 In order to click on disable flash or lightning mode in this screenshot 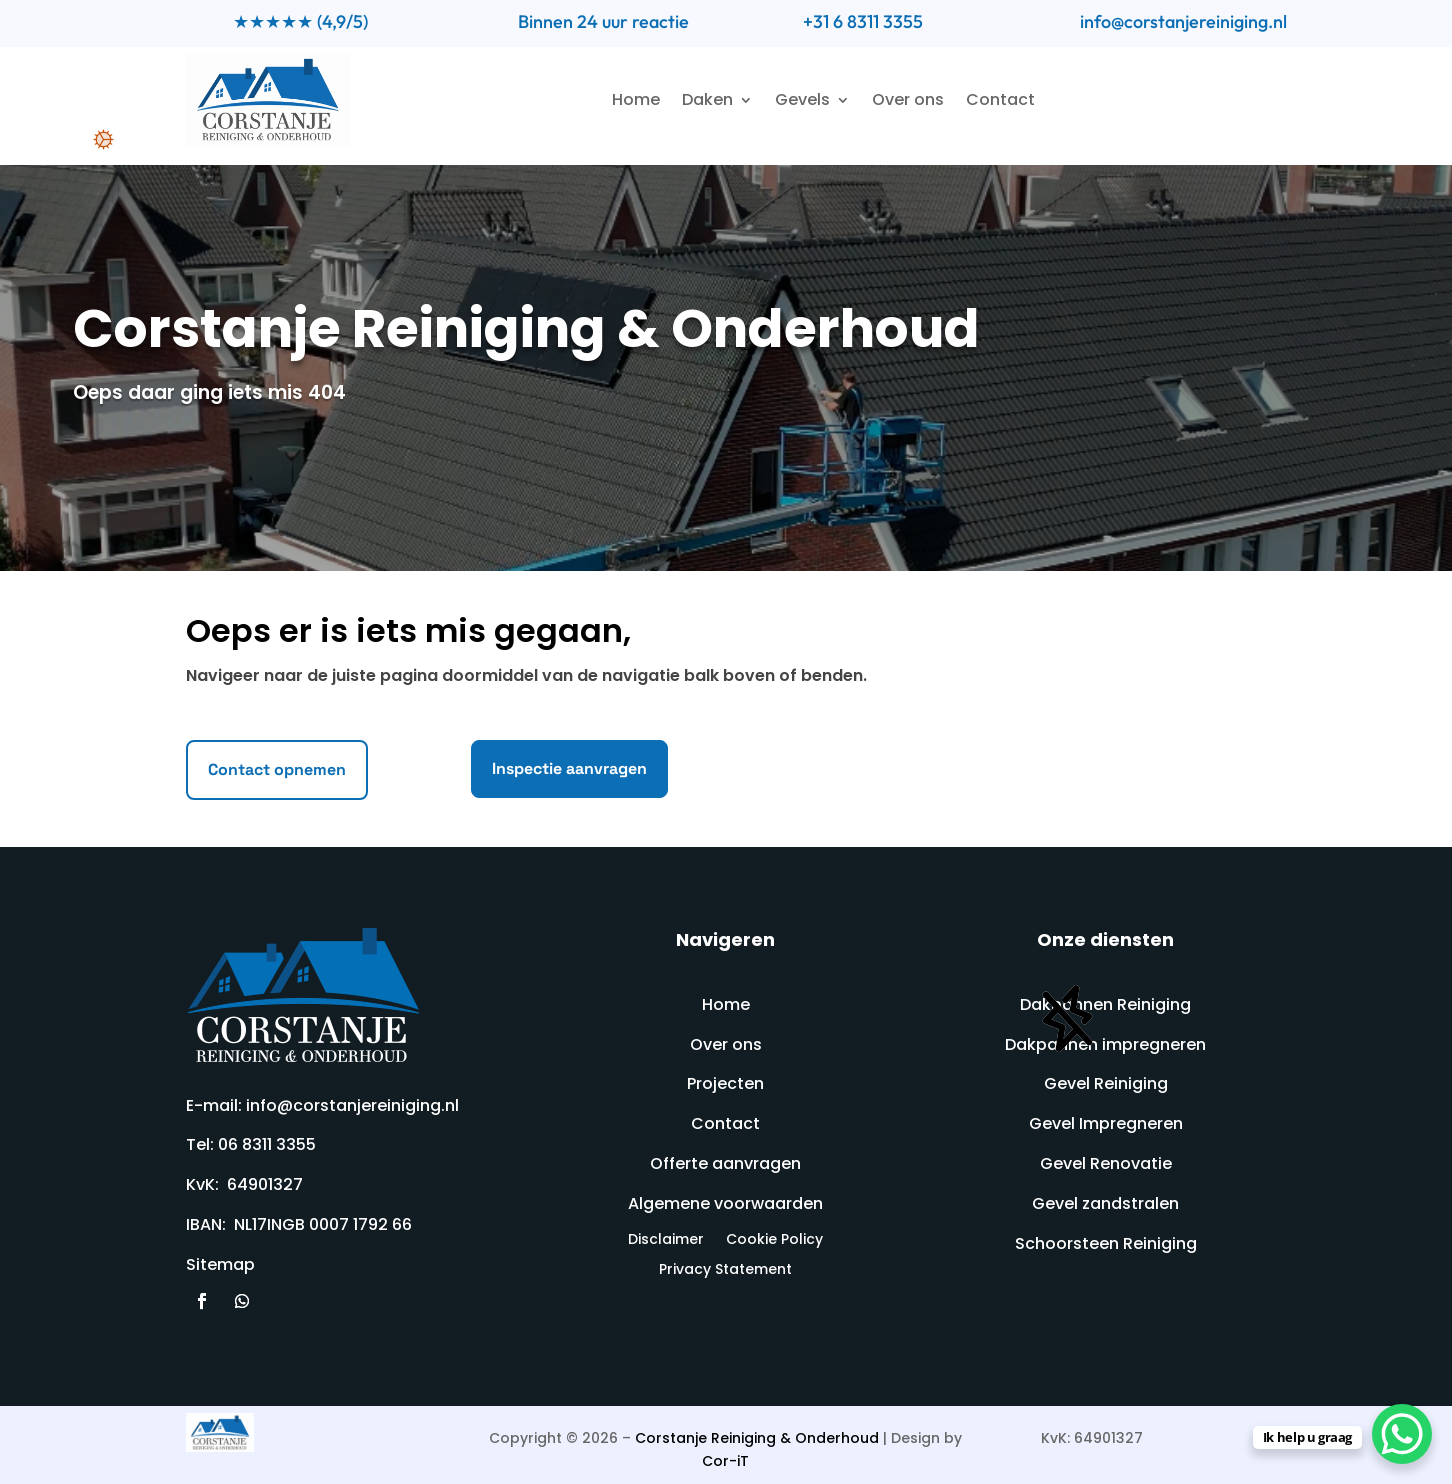, I will do `click(1067, 1018)`.